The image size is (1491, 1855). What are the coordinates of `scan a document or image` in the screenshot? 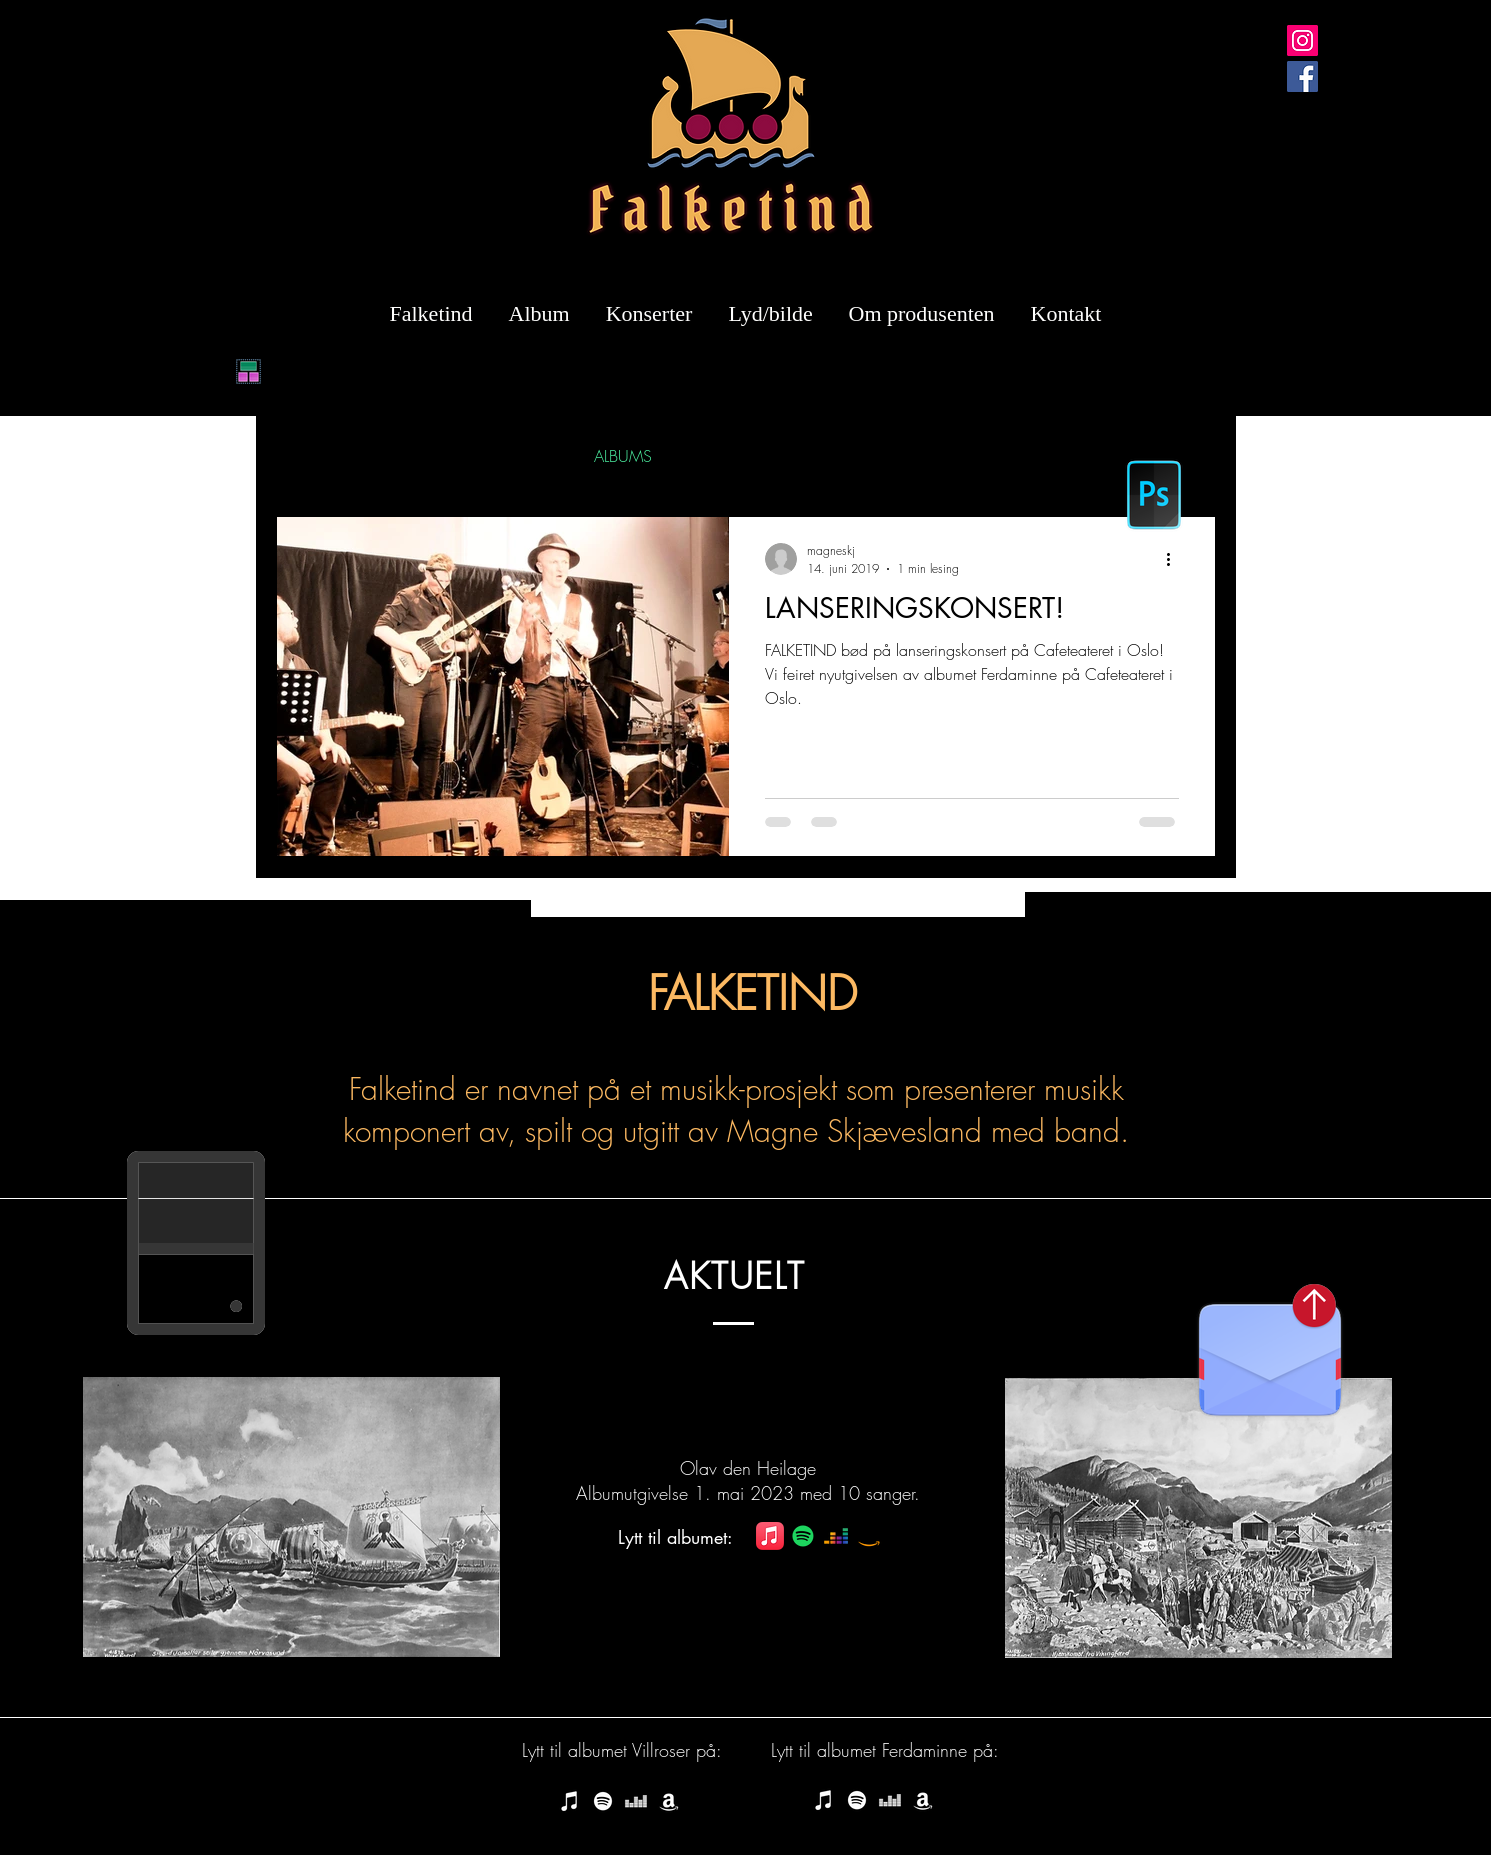 It's located at (196, 1243).